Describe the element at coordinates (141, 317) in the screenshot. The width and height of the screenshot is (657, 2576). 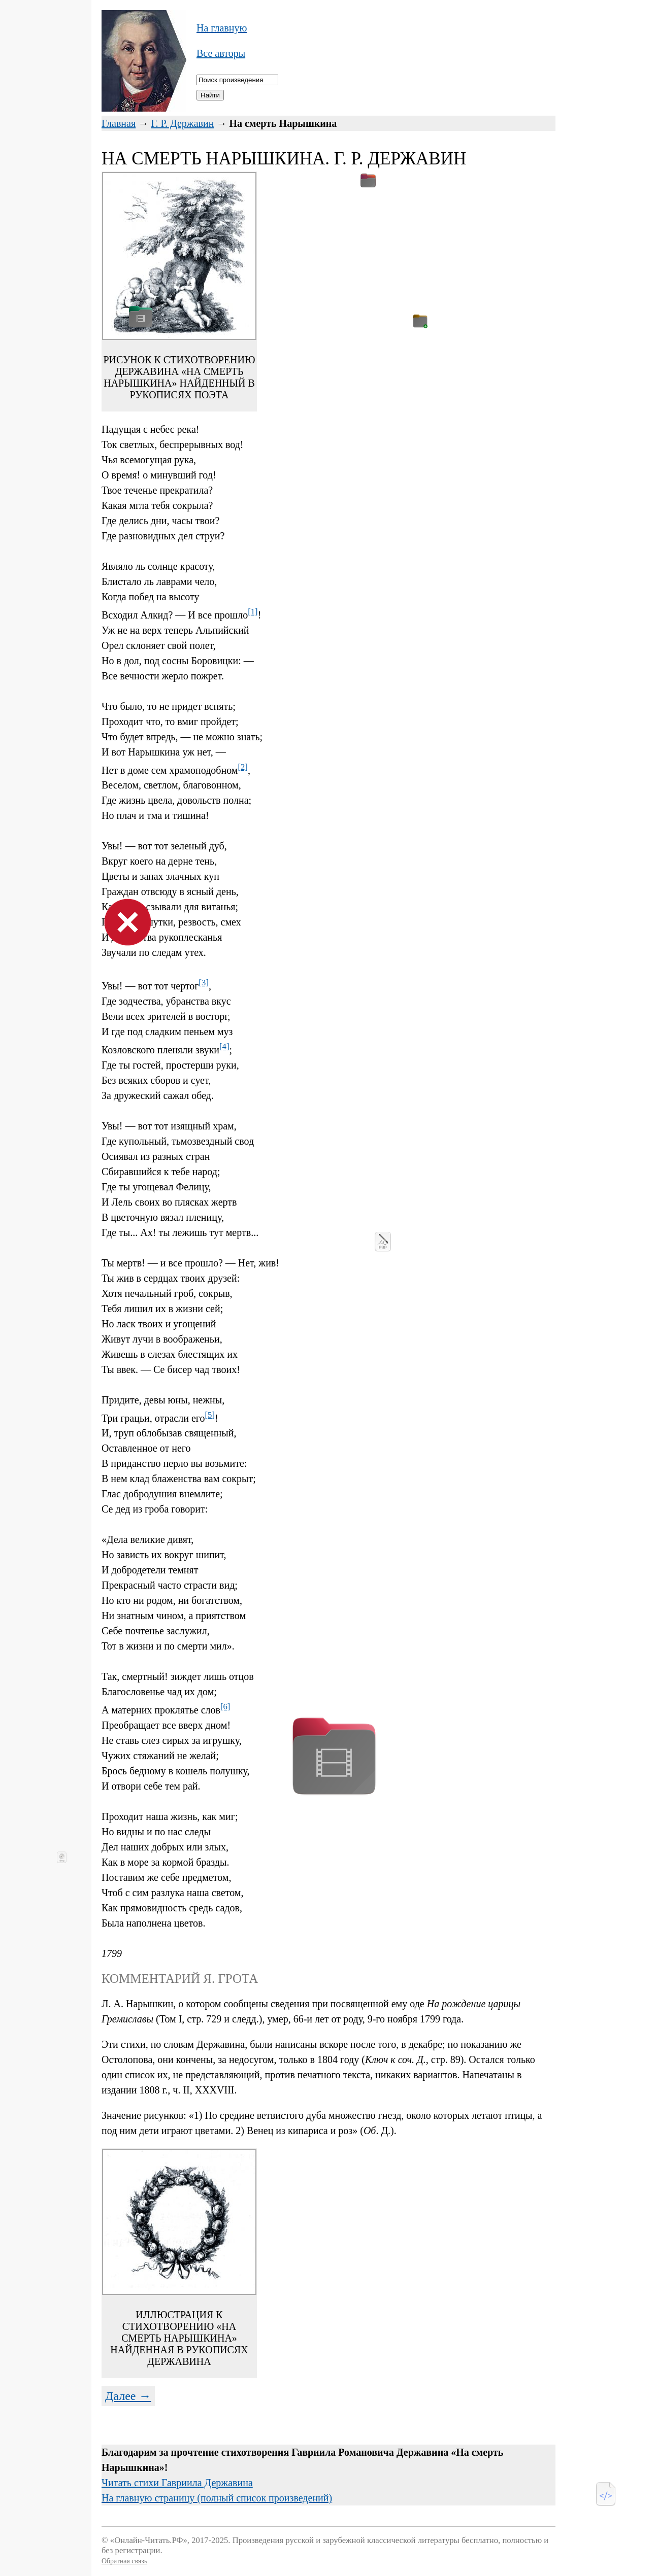
I see `open your videos folder` at that location.